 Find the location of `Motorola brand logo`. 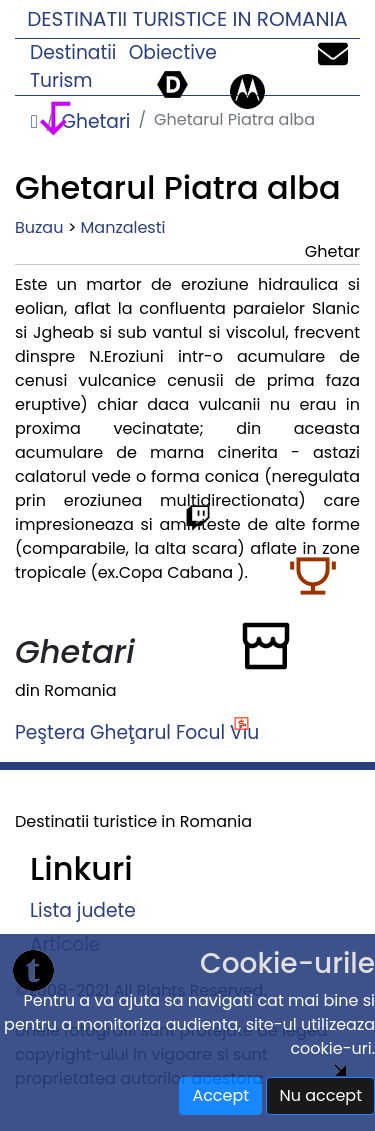

Motorola brand logo is located at coordinates (247, 91).